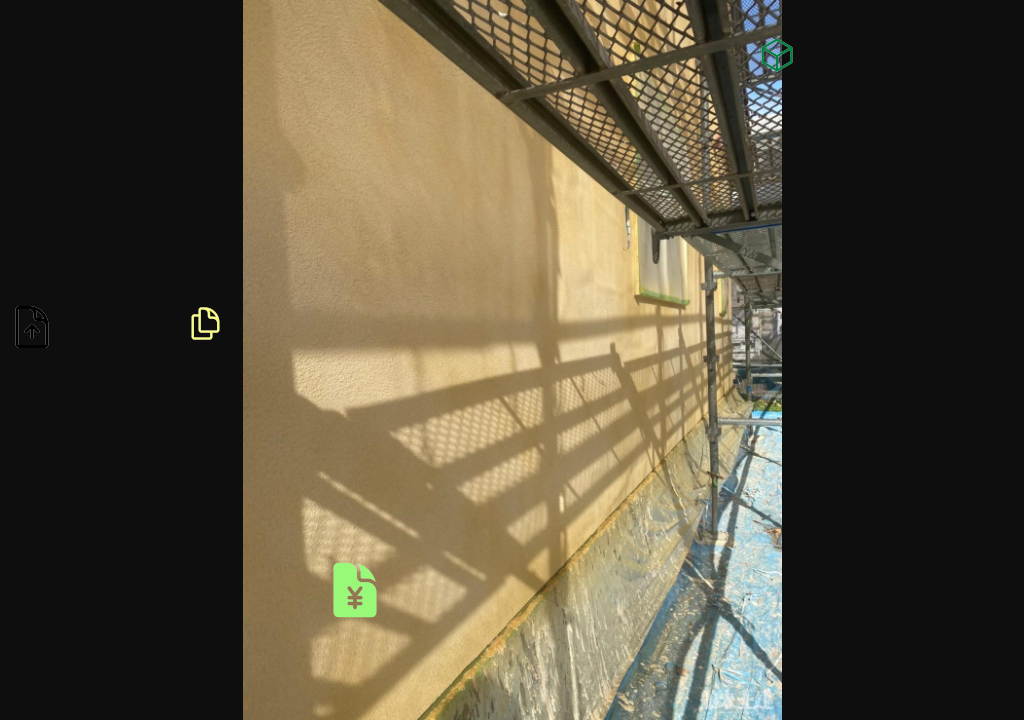 This screenshot has height=720, width=1024. What do you see at coordinates (32, 327) in the screenshot?
I see `upload a document or file` at bounding box center [32, 327].